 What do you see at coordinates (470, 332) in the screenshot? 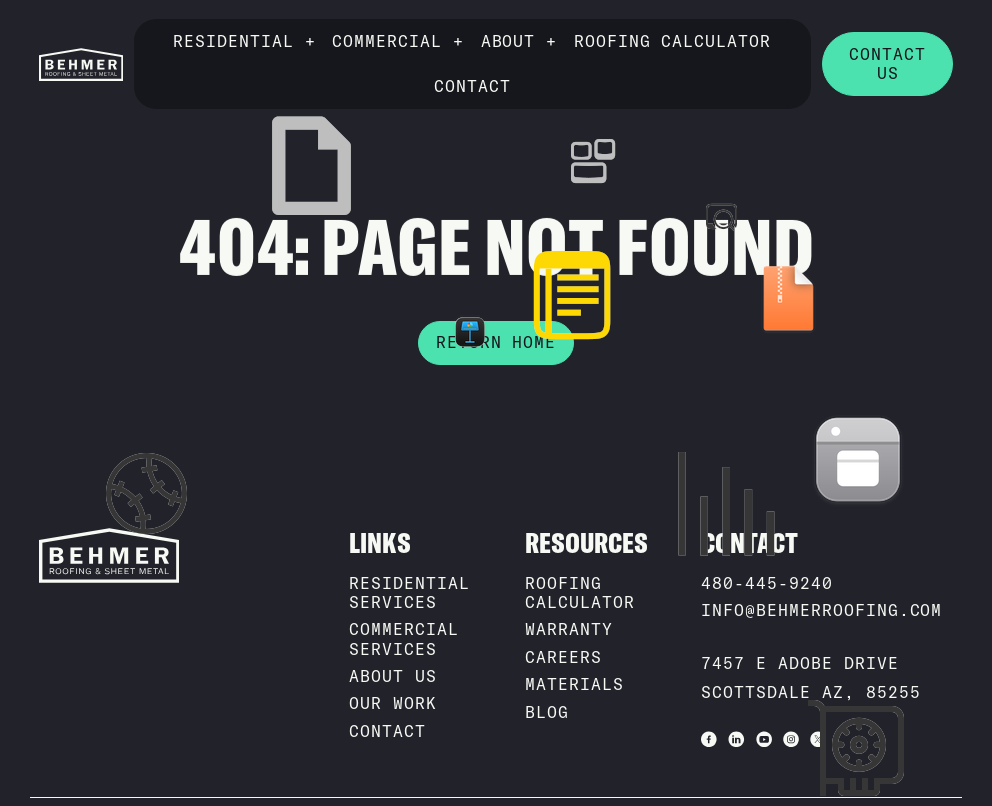
I see `open keynote to create or edit presentations` at bounding box center [470, 332].